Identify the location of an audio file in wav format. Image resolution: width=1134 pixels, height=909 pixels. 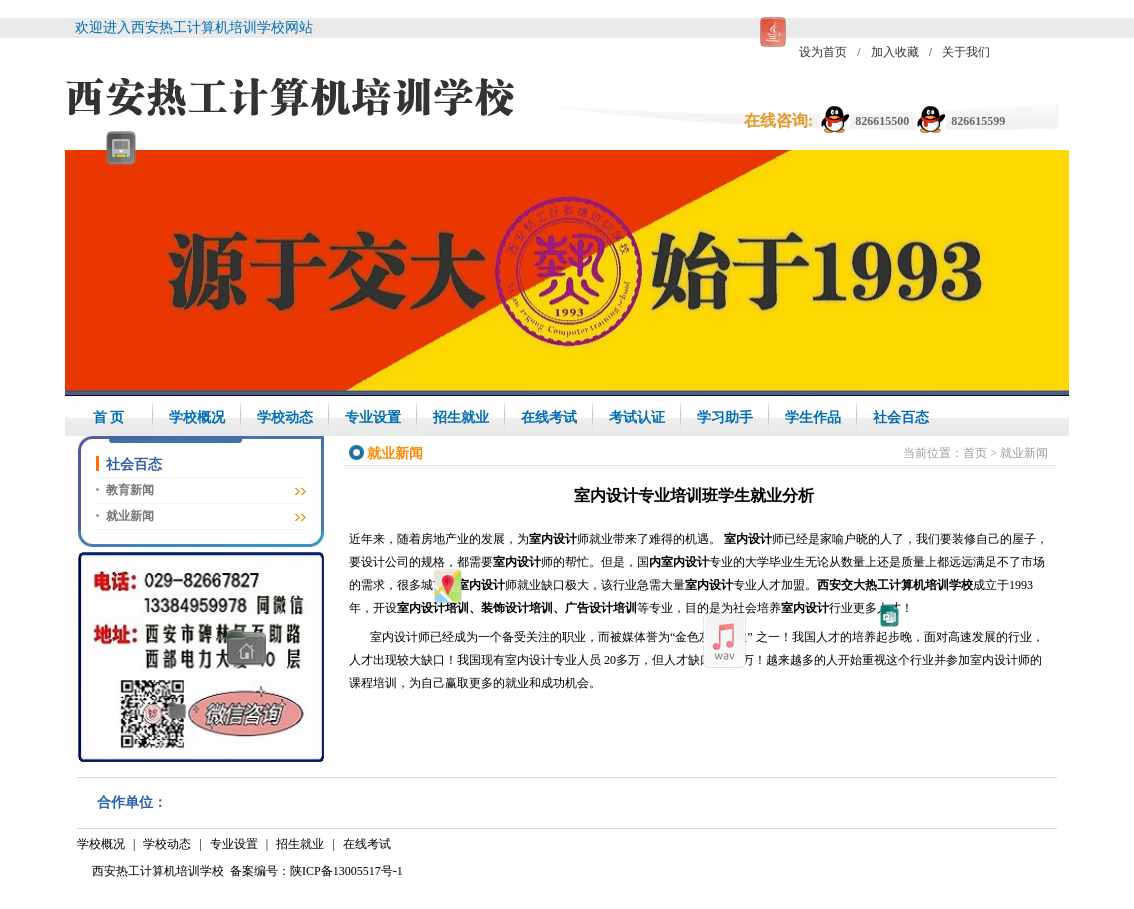
(724, 640).